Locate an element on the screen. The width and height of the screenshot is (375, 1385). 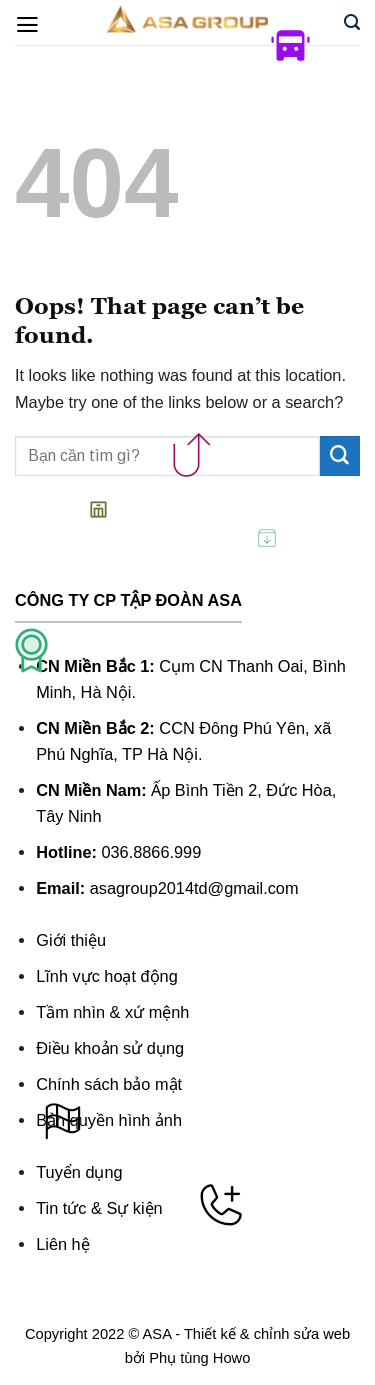
indicates a finish line or completion point is located at coordinates (61, 1120).